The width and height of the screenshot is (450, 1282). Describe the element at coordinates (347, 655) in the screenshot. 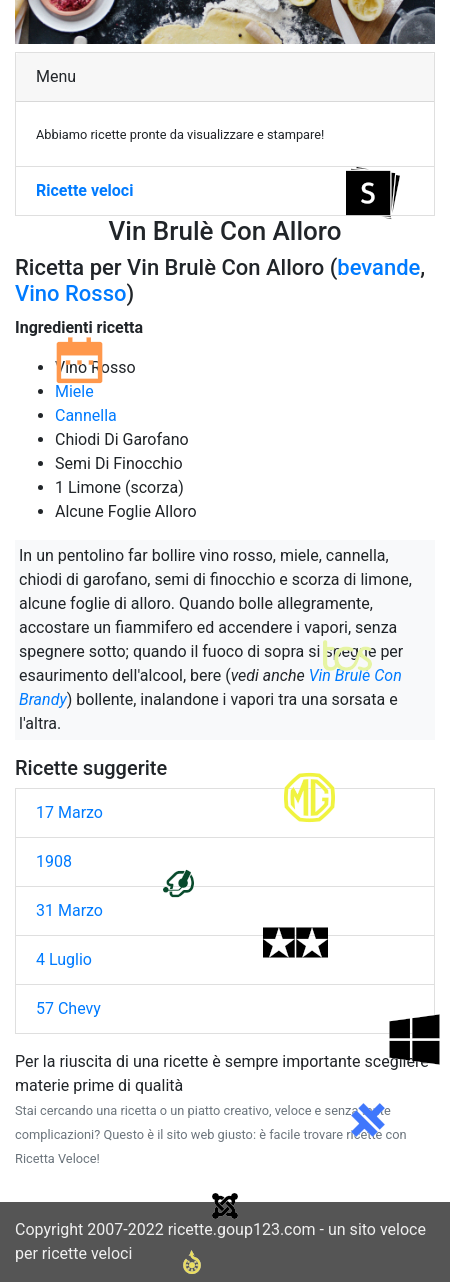

I see `Tata Consultancy Services company logo` at that location.